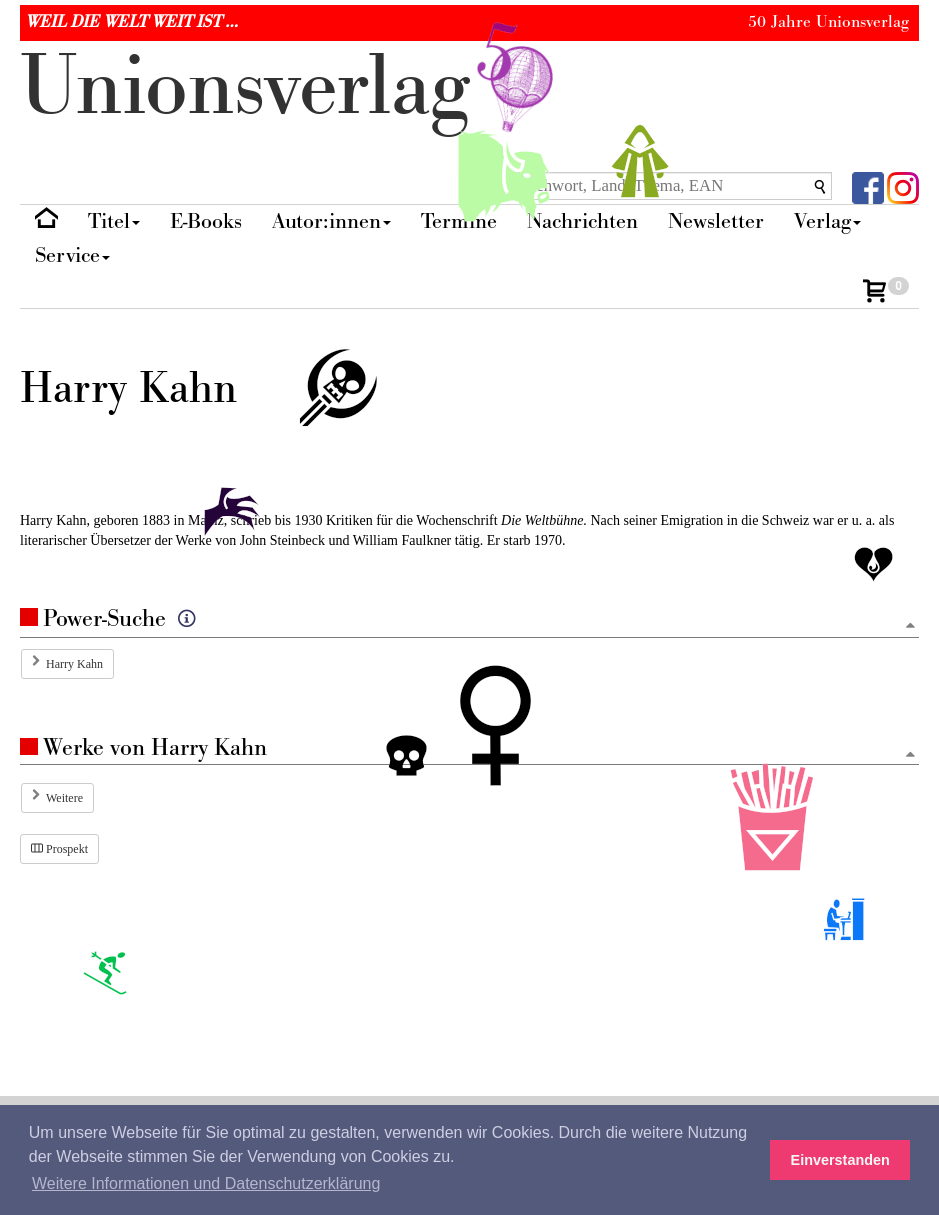 The width and height of the screenshot is (939, 1215). What do you see at coordinates (105, 973) in the screenshot?
I see `access skiing or winter sports activities` at bounding box center [105, 973].